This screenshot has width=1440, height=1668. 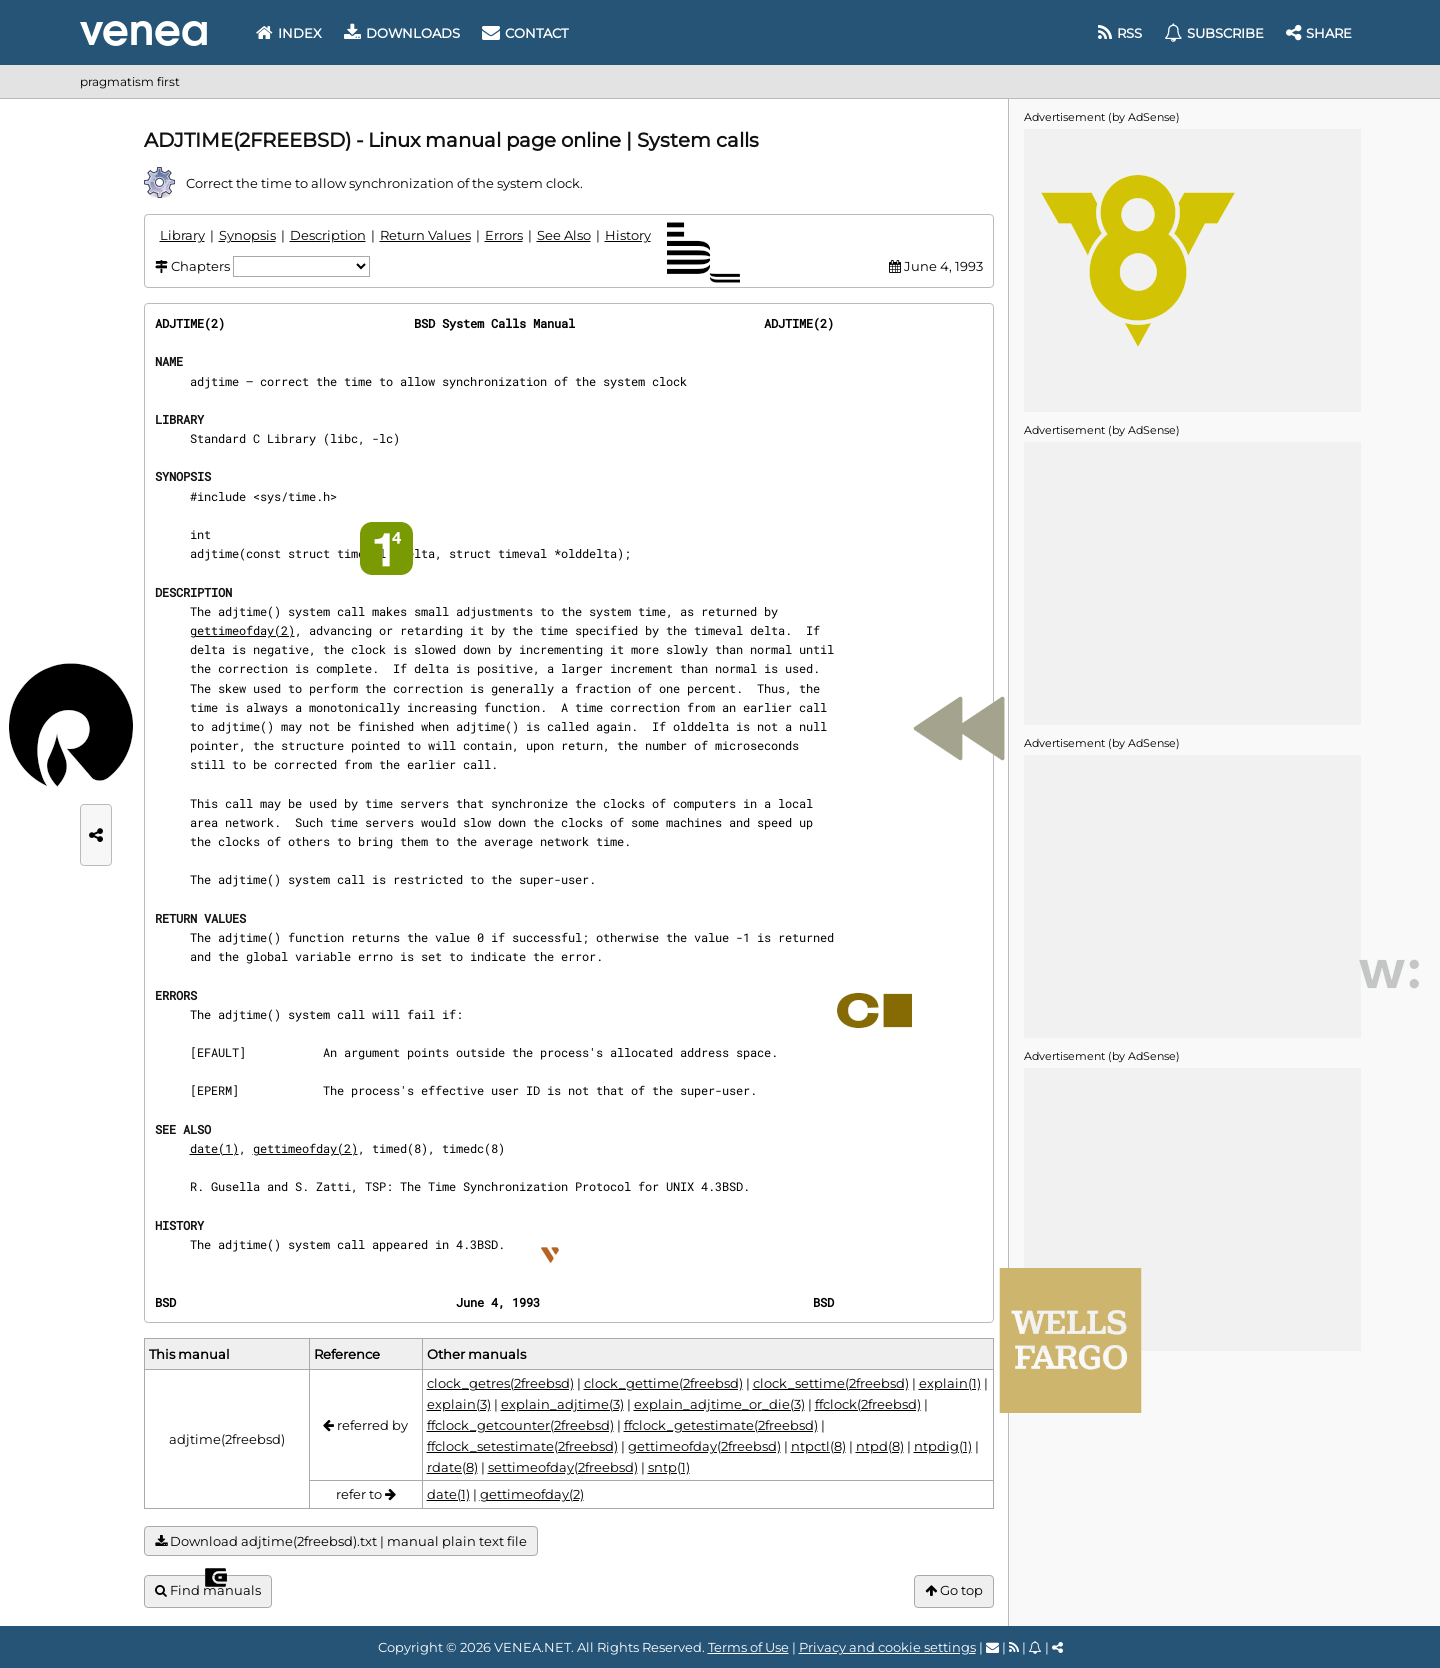 I want to click on access your wallet or payment methods, so click(x=215, y=1577).